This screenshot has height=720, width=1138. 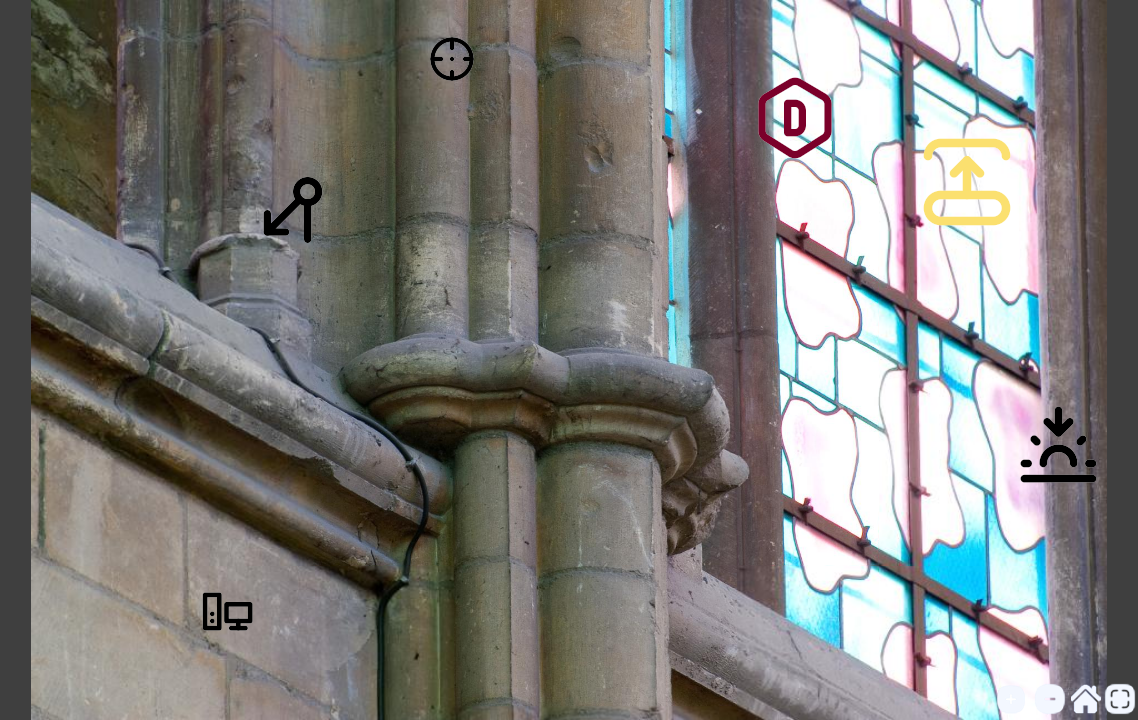 I want to click on take the first left exit at the roundabout, so click(x=293, y=210).